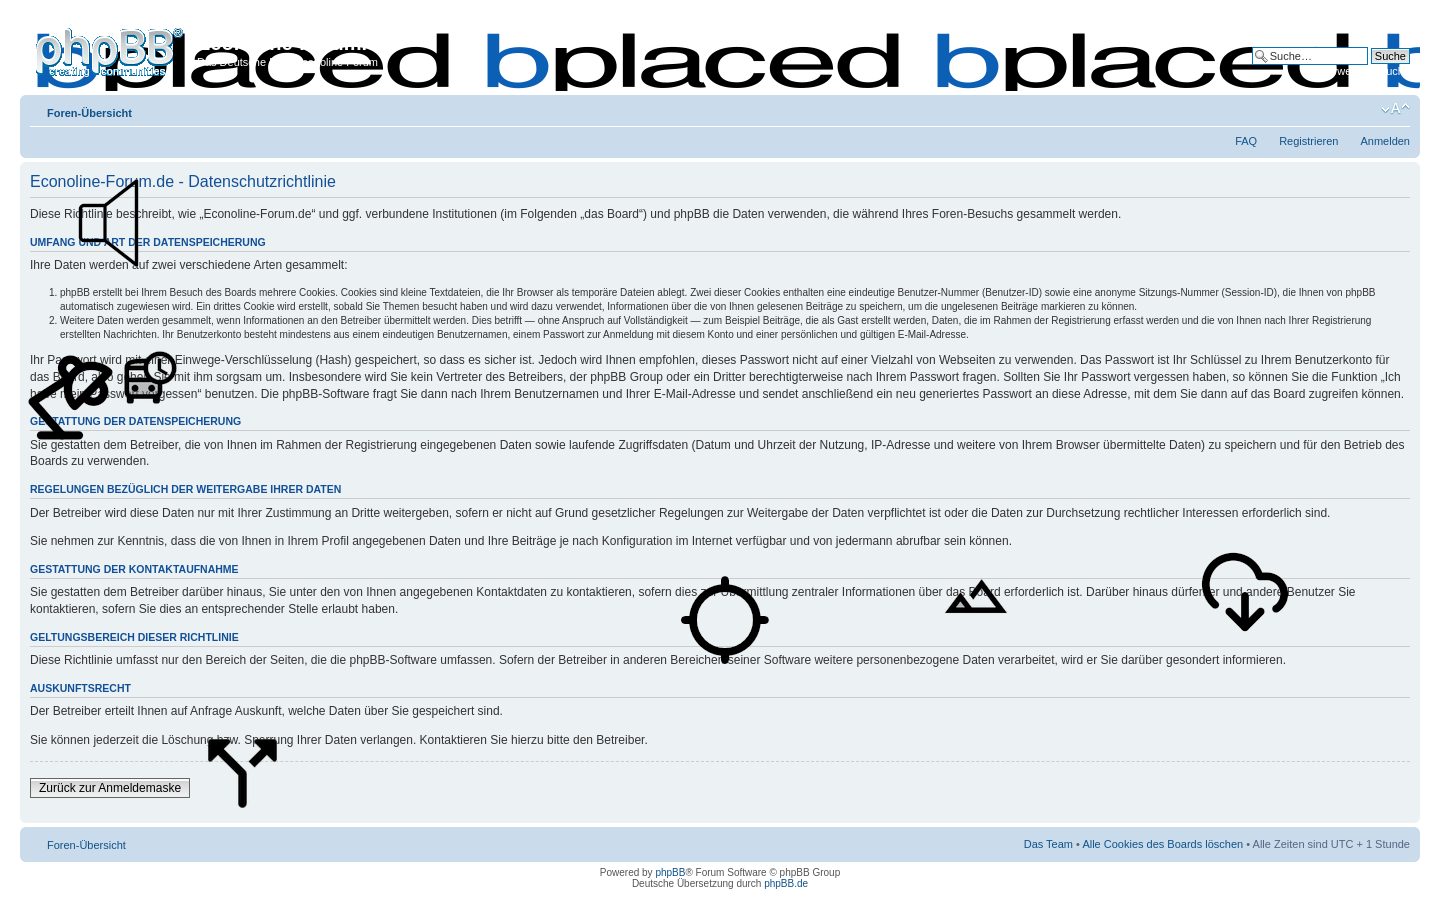  What do you see at coordinates (725, 620) in the screenshot?
I see `GPS signal not yet acquired` at bounding box center [725, 620].